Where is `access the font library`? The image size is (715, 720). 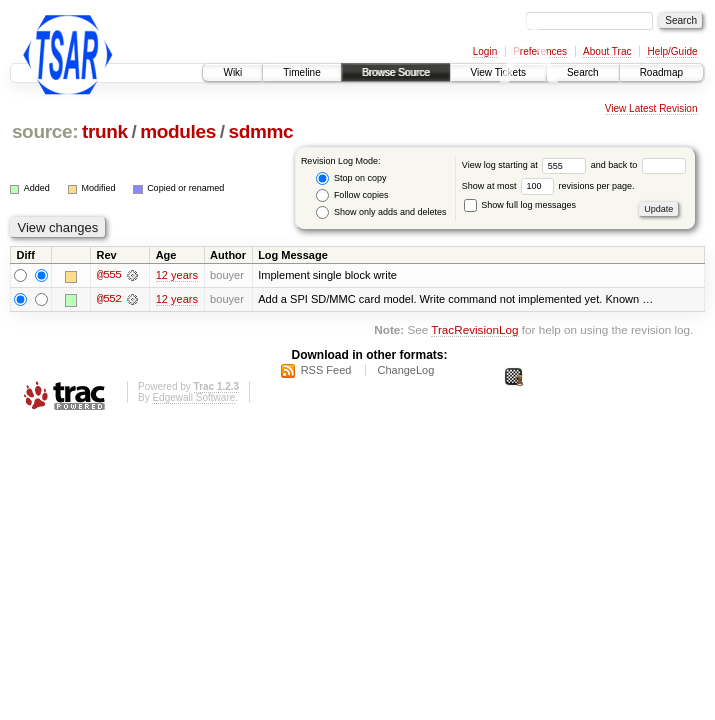
access the font library is located at coordinates (529, 49).